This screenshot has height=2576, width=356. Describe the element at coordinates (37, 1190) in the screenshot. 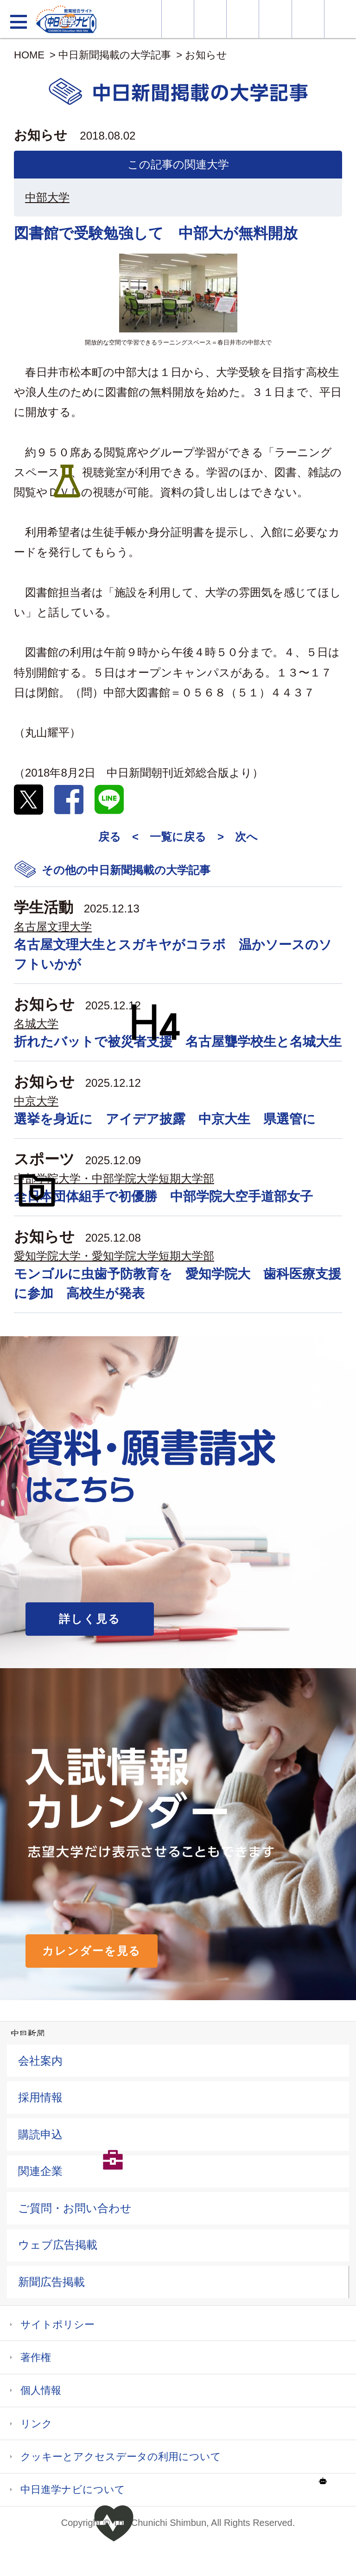

I see `access protected or secure files` at that location.